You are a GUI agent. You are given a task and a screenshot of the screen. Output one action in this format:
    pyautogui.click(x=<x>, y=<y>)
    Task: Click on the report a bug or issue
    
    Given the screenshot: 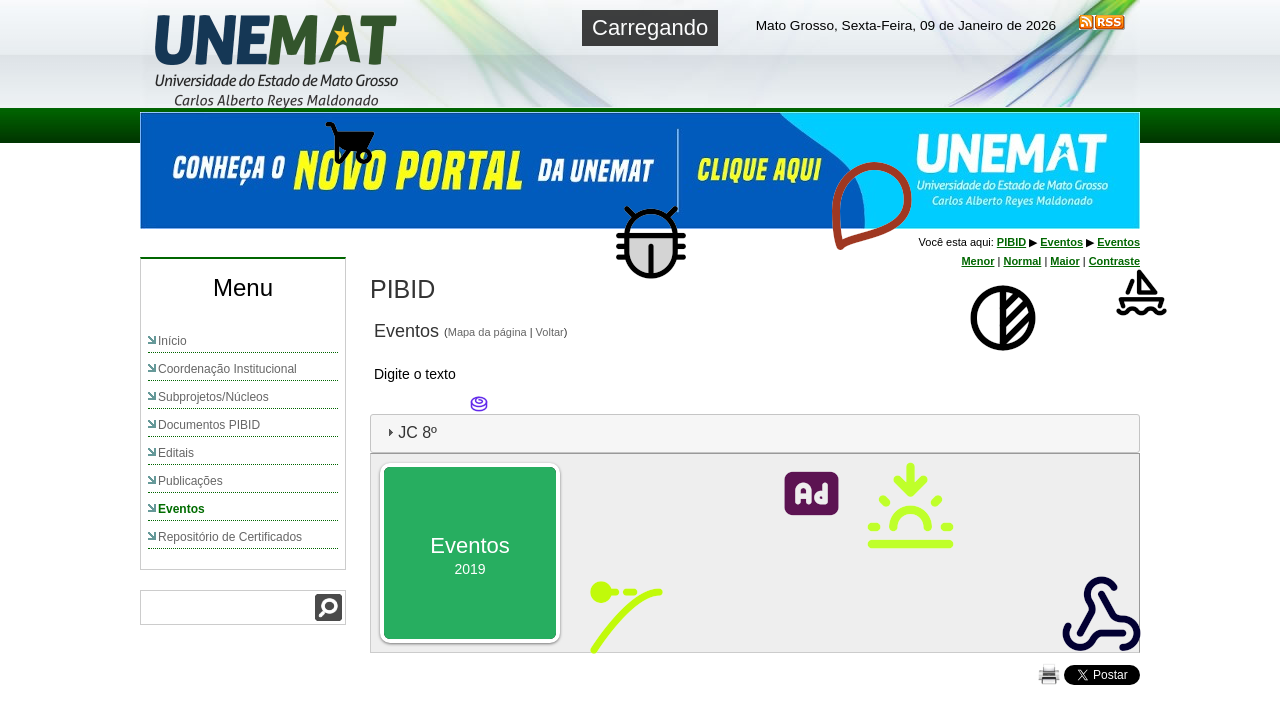 What is the action you would take?
    pyautogui.click(x=651, y=241)
    